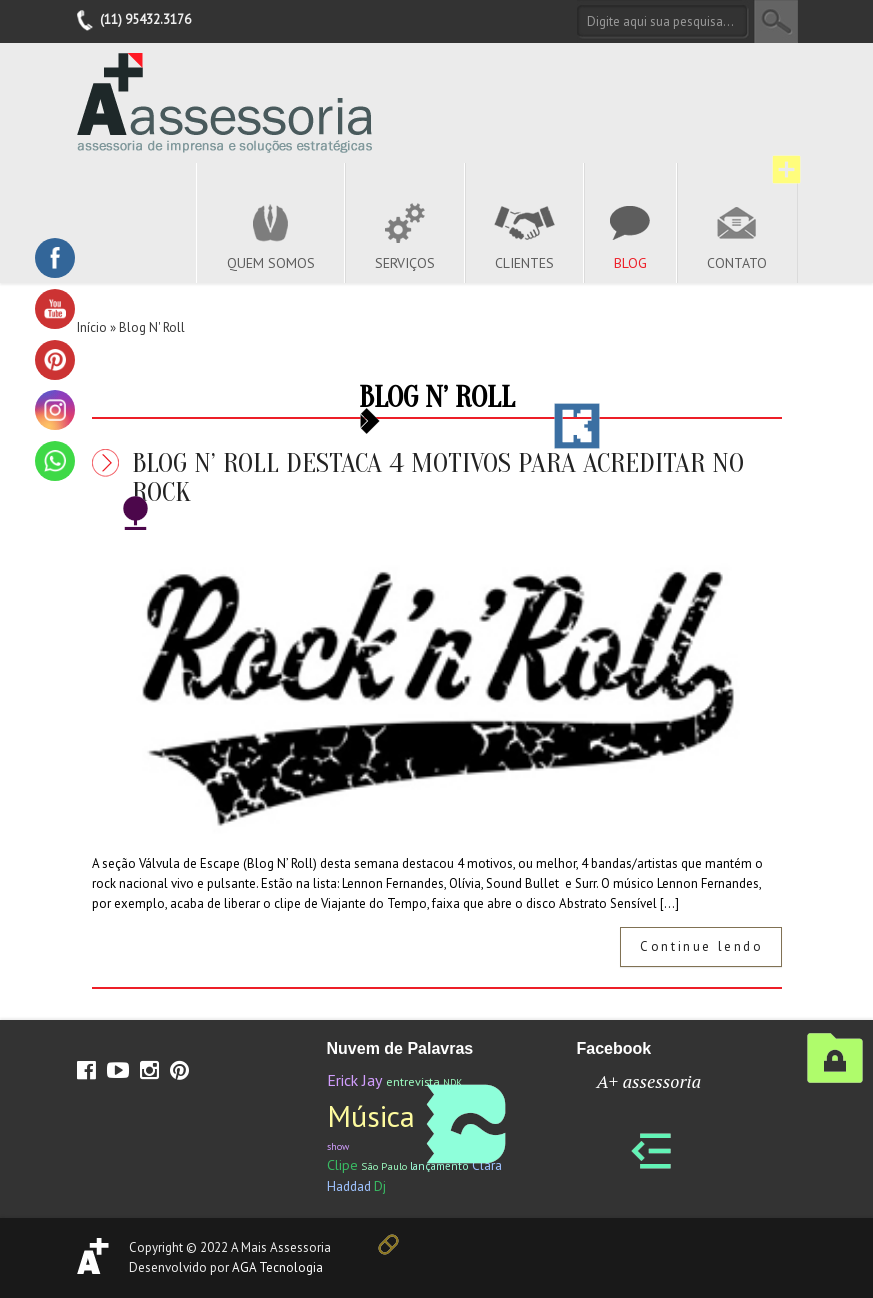  What do you see at coordinates (786, 169) in the screenshot?
I see `add a new item or content` at bounding box center [786, 169].